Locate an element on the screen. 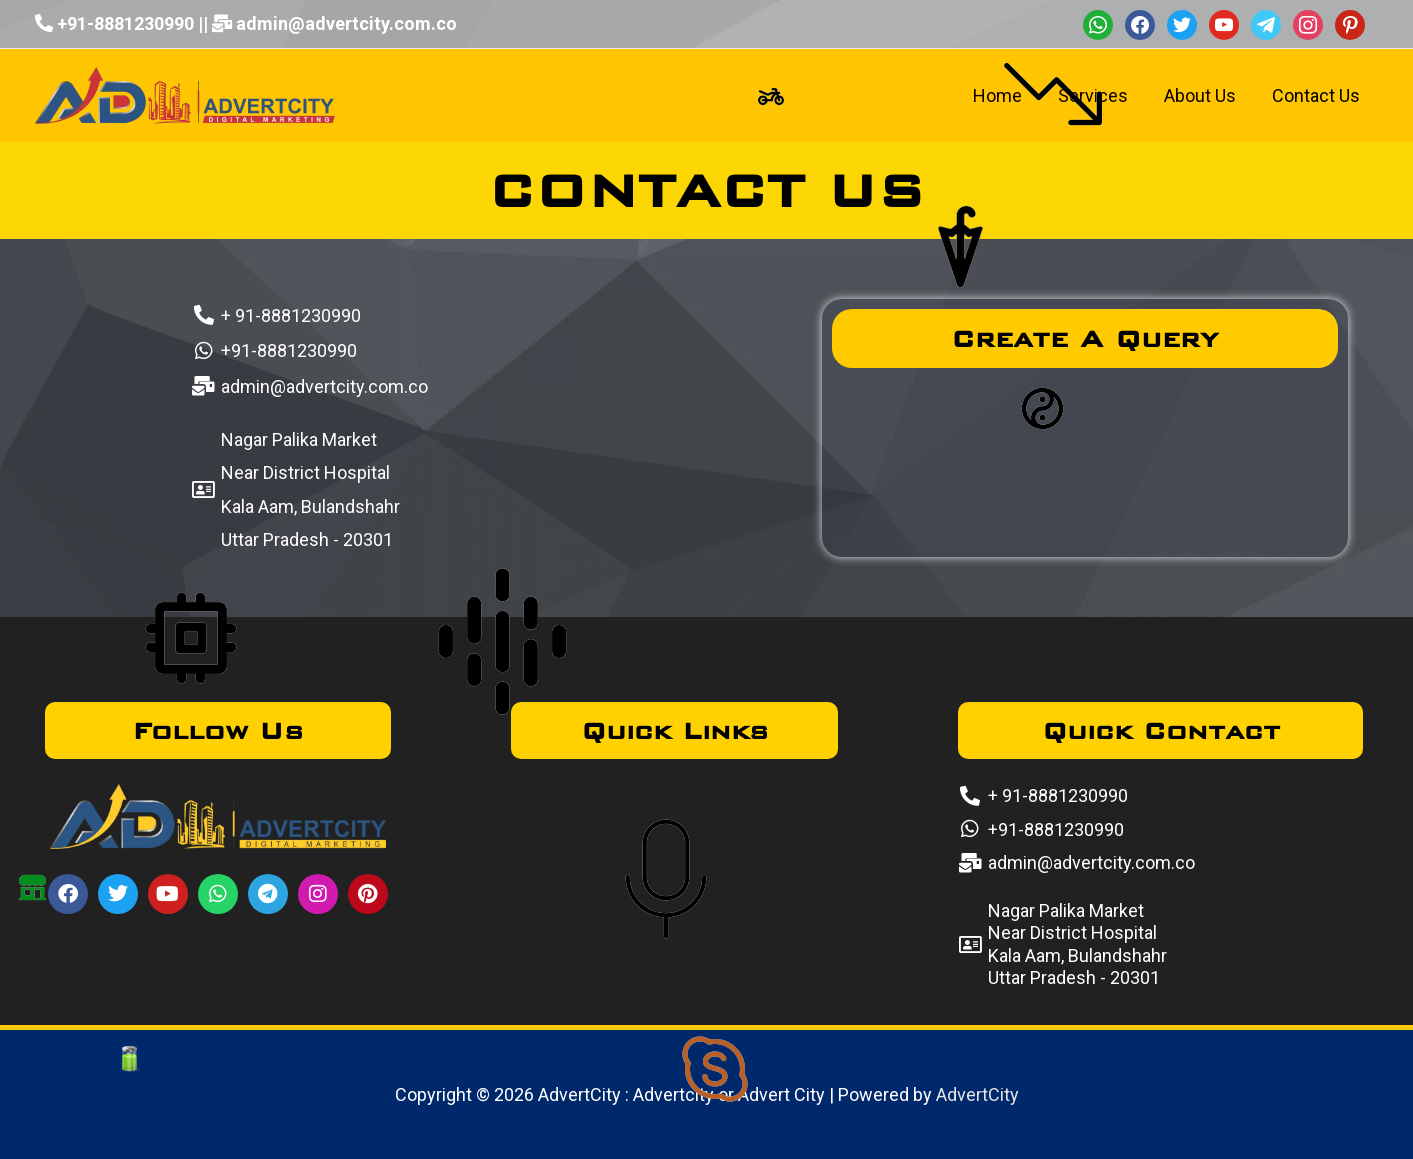 The width and height of the screenshot is (1413, 1159). view system performance or processor usage is located at coordinates (191, 638).